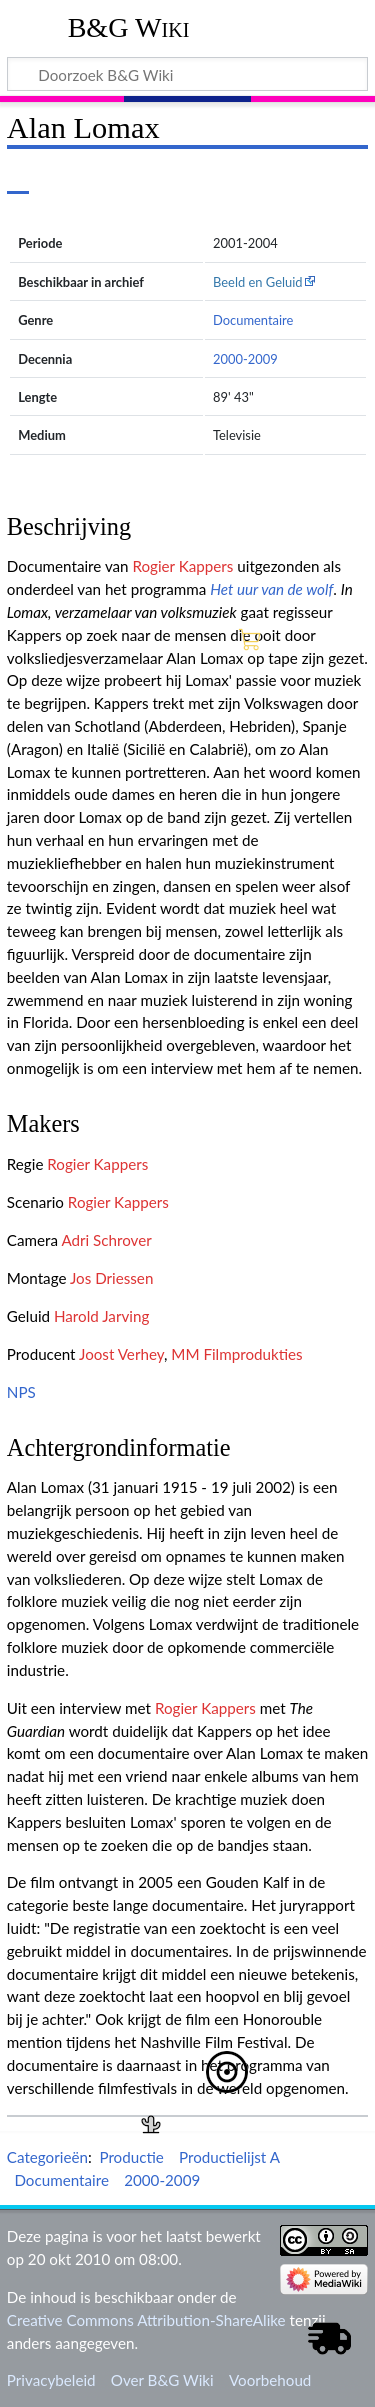 The width and height of the screenshot is (375, 2407). What do you see at coordinates (227, 2072) in the screenshot?
I see `play or access media library` at bounding box center [227, 2072].